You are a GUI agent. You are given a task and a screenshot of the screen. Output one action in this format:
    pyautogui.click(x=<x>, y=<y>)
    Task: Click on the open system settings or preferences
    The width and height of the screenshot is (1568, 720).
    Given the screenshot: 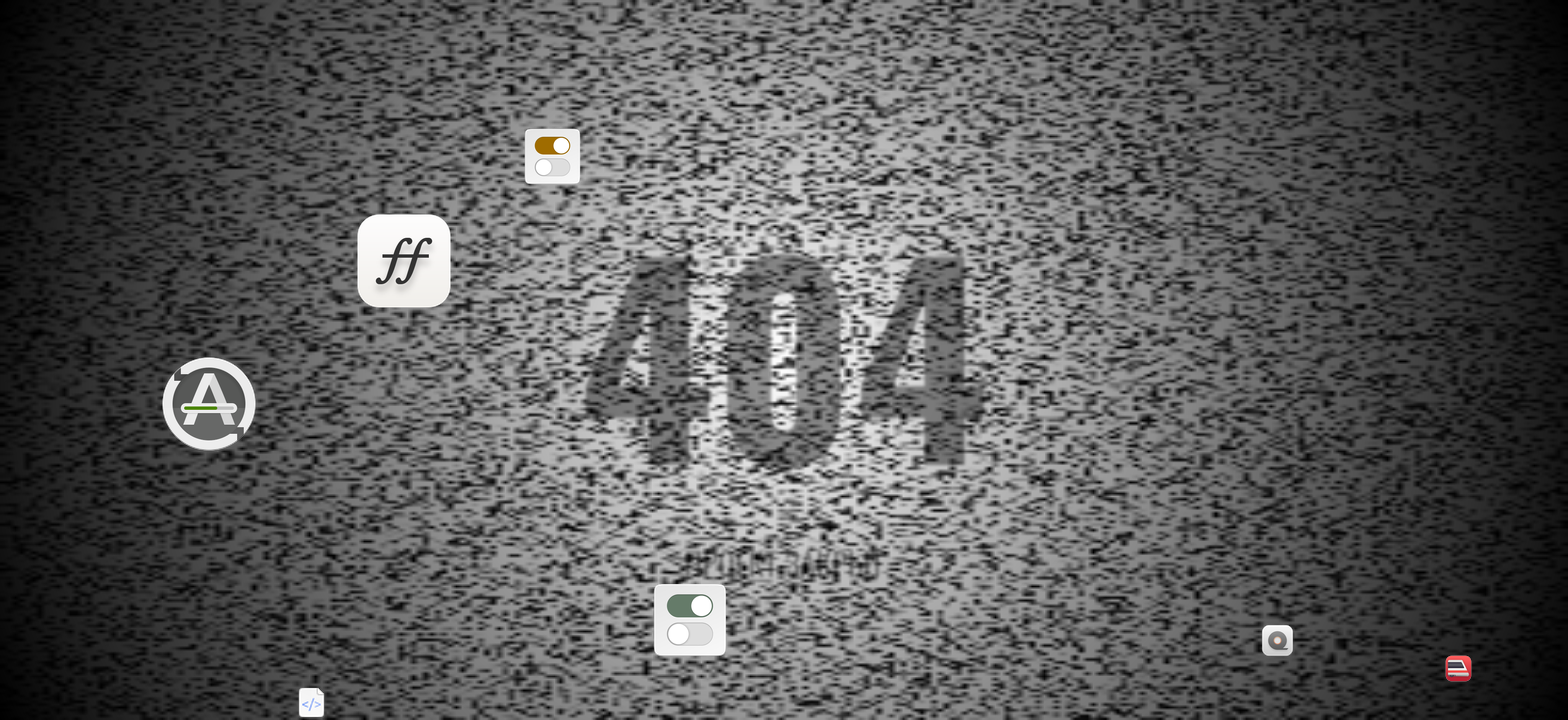 What is the action you would take?
    pyautogui.click(x=552, y=156)
    